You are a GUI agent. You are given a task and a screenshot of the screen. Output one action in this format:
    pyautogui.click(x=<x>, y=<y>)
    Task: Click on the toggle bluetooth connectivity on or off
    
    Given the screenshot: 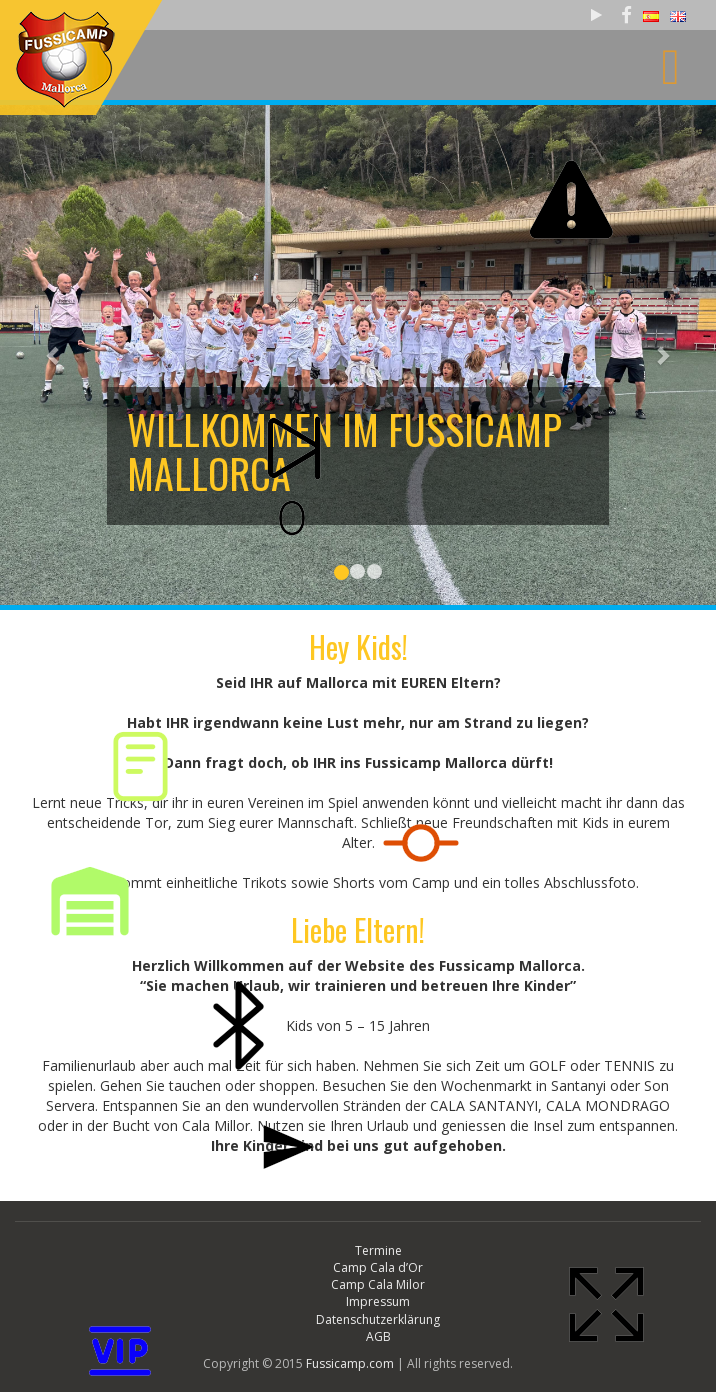 What is the action you would take?
    pyautogui.click(x=238, y=1025)
    